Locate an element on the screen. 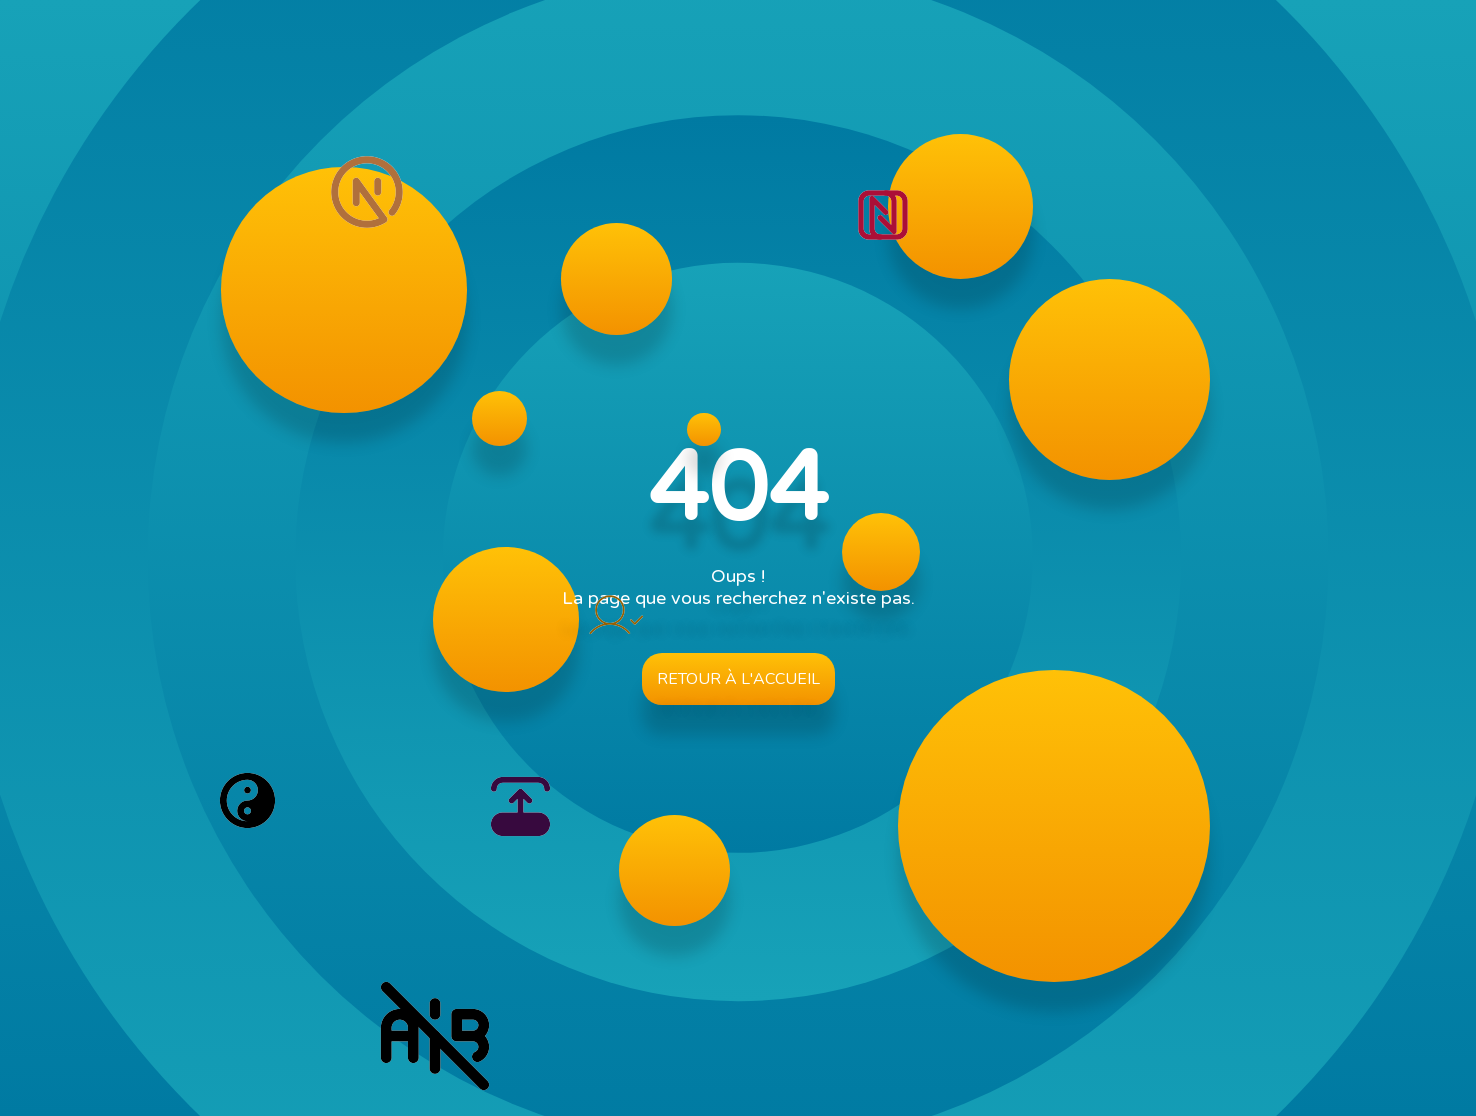 The width and height of the screenshot is (1476, 1116). toggle between light and dark mode is located at coordinates (247, 800).